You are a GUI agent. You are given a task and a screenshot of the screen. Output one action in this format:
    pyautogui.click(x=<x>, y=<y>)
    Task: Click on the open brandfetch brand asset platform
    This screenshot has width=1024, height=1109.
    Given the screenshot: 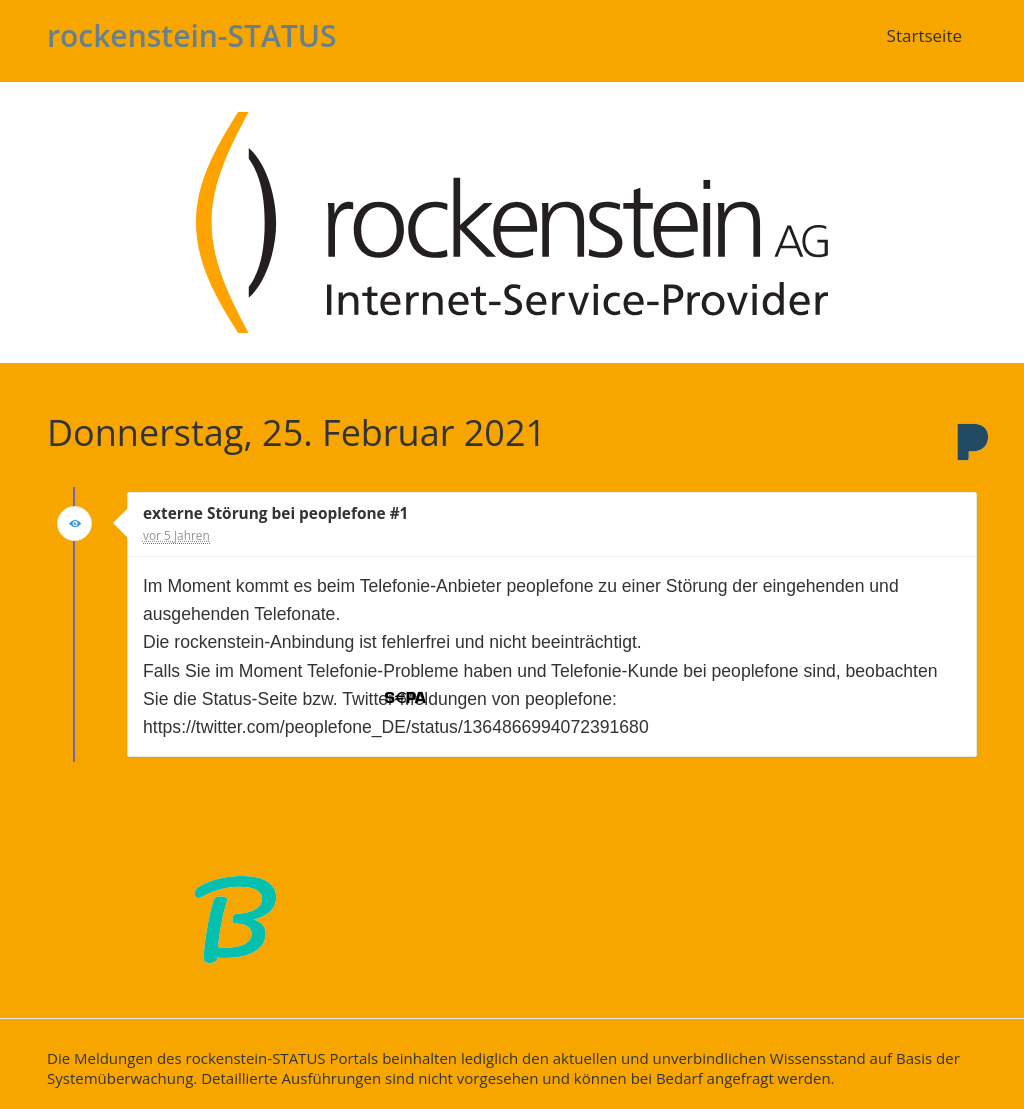 What is the action you would take?
    pyautogui.click(x=235, y=919)
    